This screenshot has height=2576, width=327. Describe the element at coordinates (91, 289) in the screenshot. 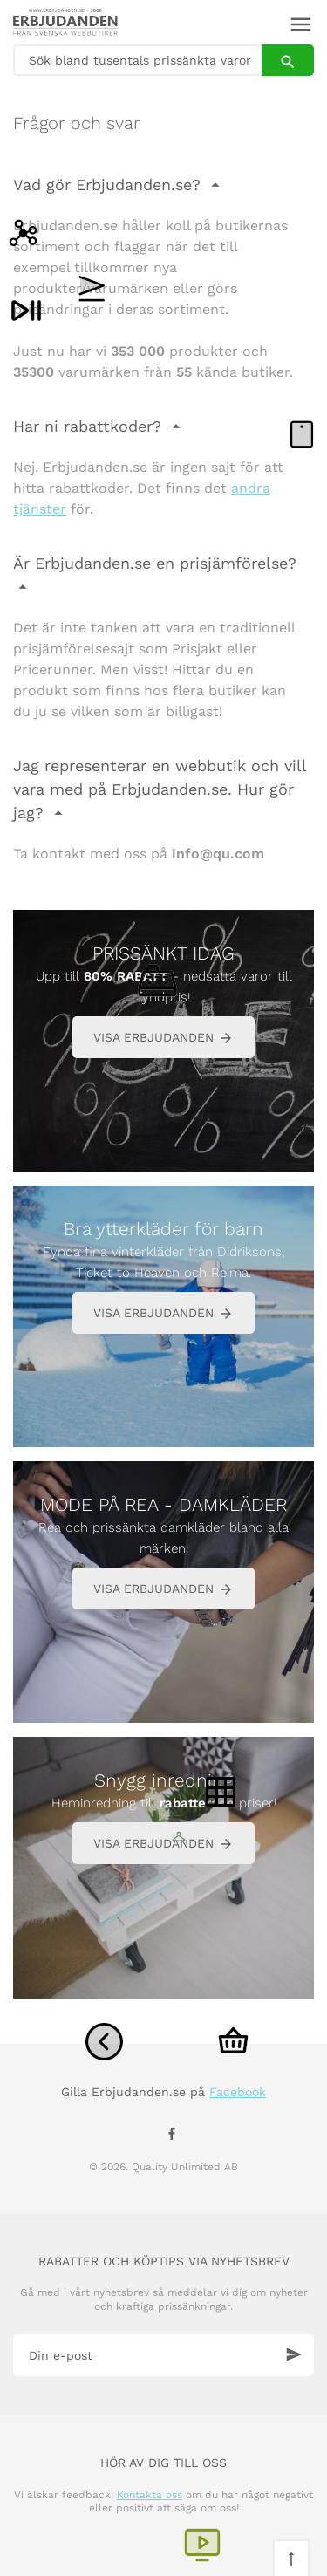

I see `apply a "greater than or equal to" filter condition` at that location.